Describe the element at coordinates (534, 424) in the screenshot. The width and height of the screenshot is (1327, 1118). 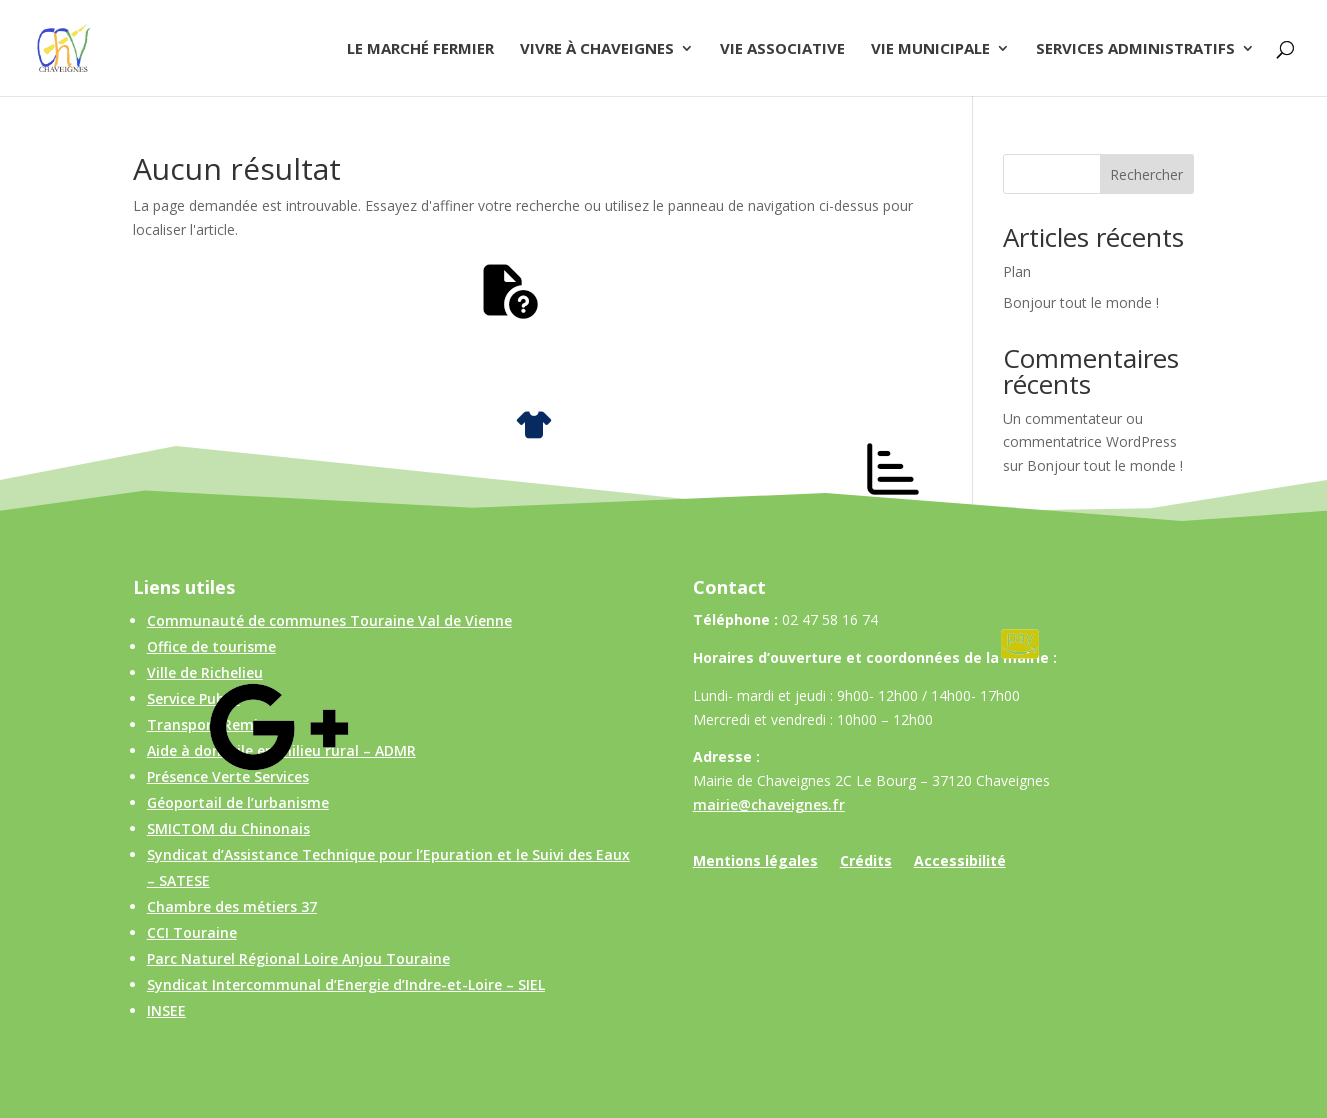
I see `browse clothing or apparel items` at that location.